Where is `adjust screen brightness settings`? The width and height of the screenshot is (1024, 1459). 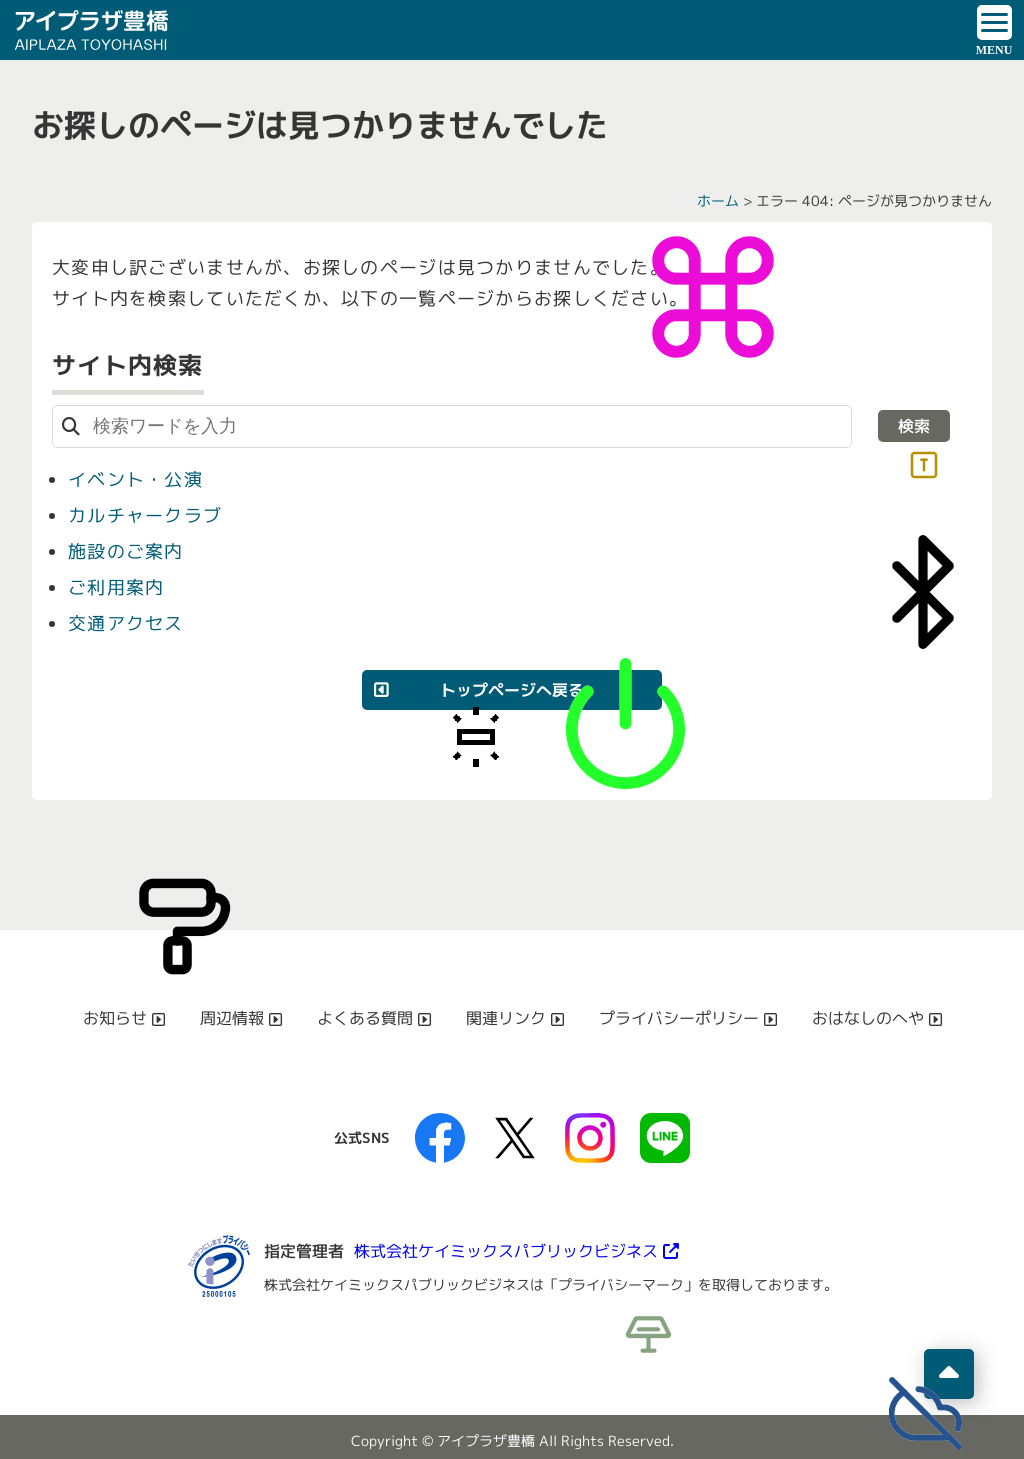
adjust screen brightness settings is located at coordinates (476, 737).